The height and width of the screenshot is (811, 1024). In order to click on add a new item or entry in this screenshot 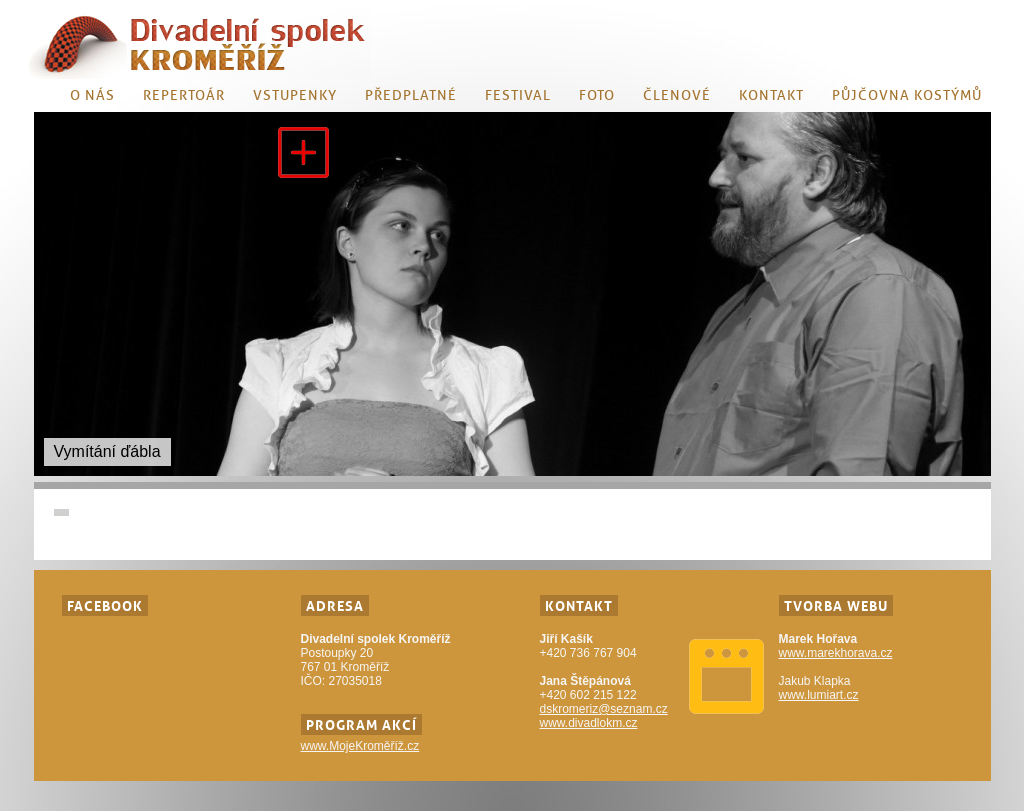, I will do `click(303, 152)`.